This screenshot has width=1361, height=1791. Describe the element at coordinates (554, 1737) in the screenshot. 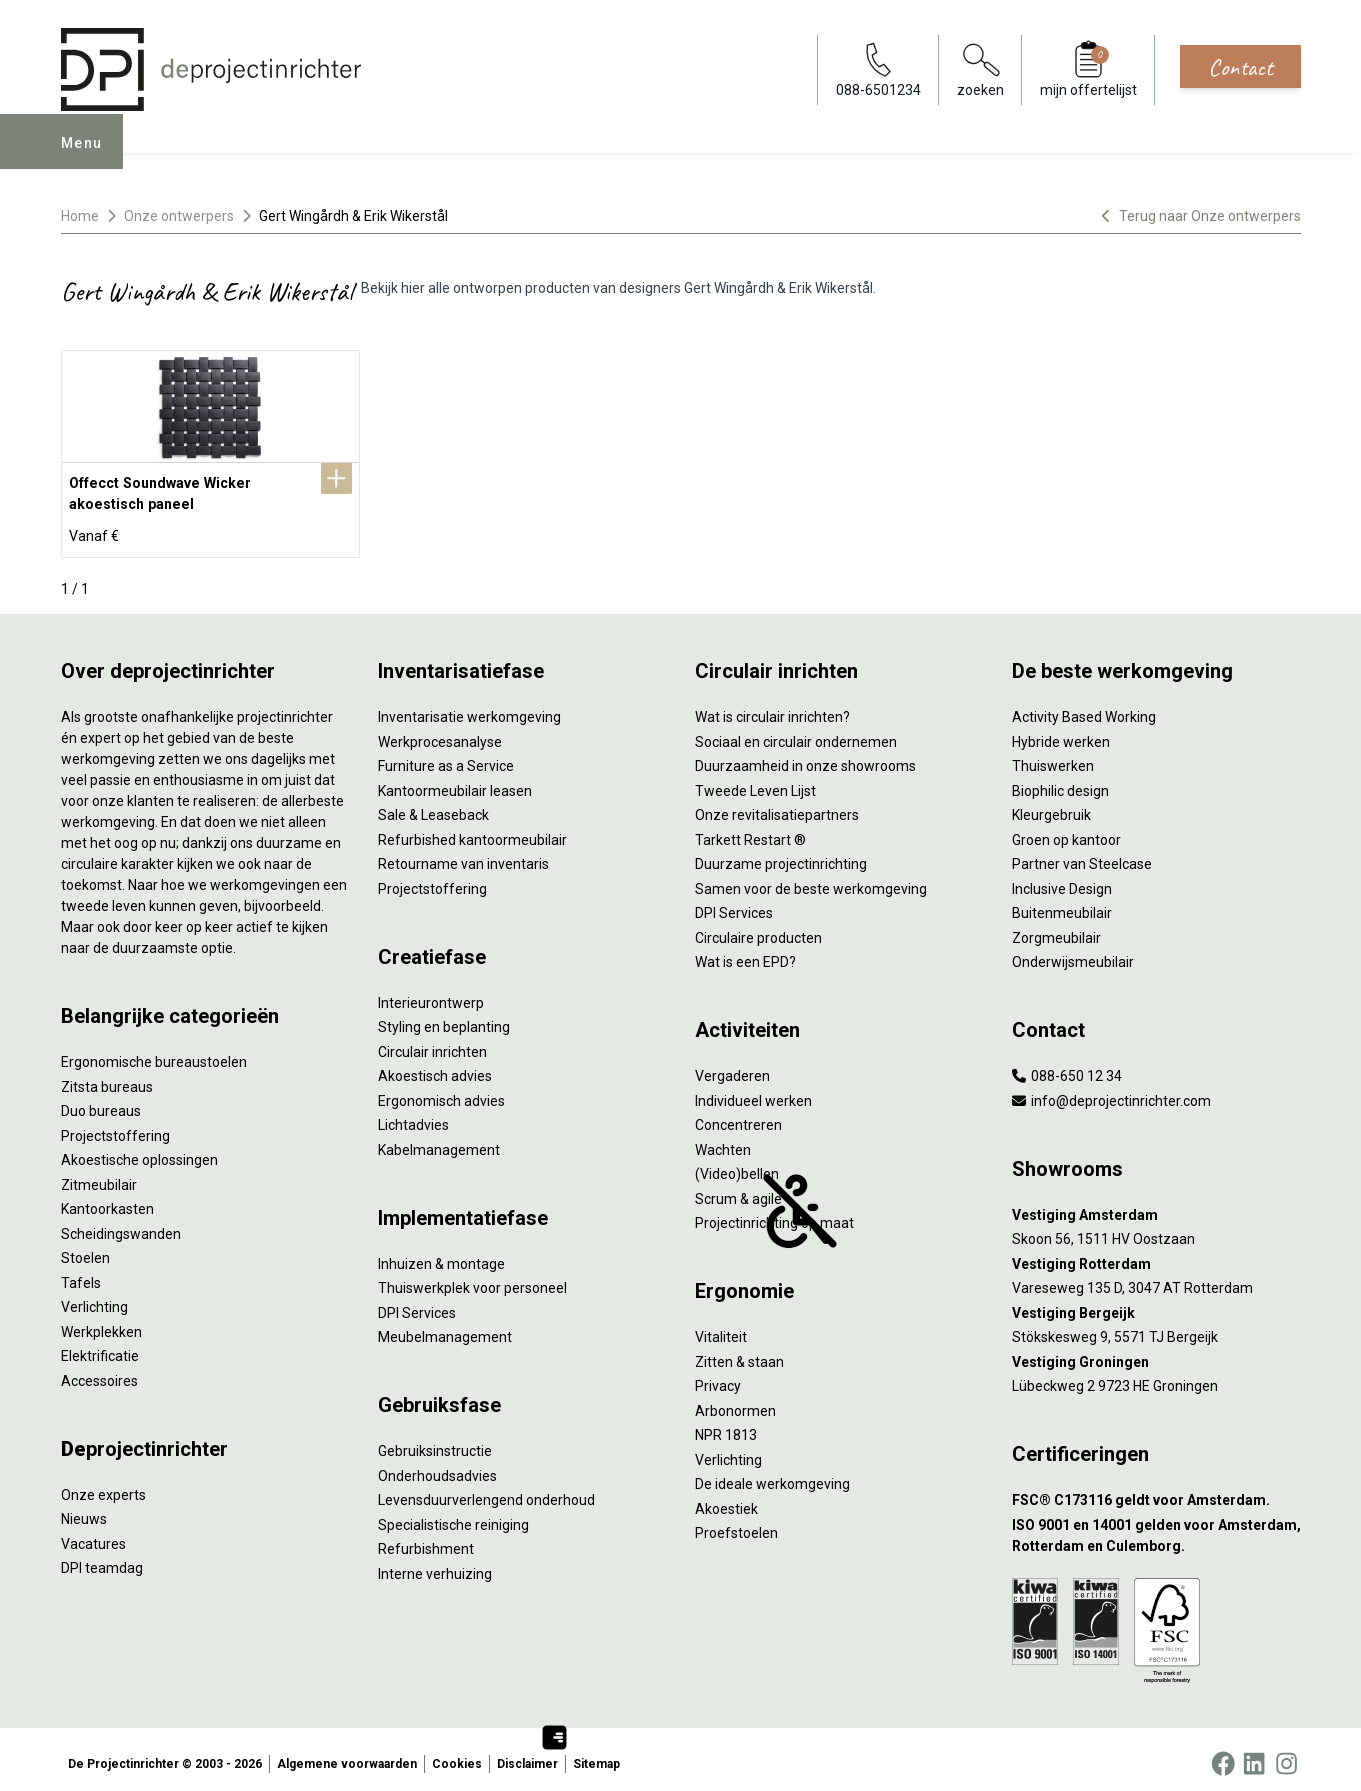

I see `align content to the right center` at that location.